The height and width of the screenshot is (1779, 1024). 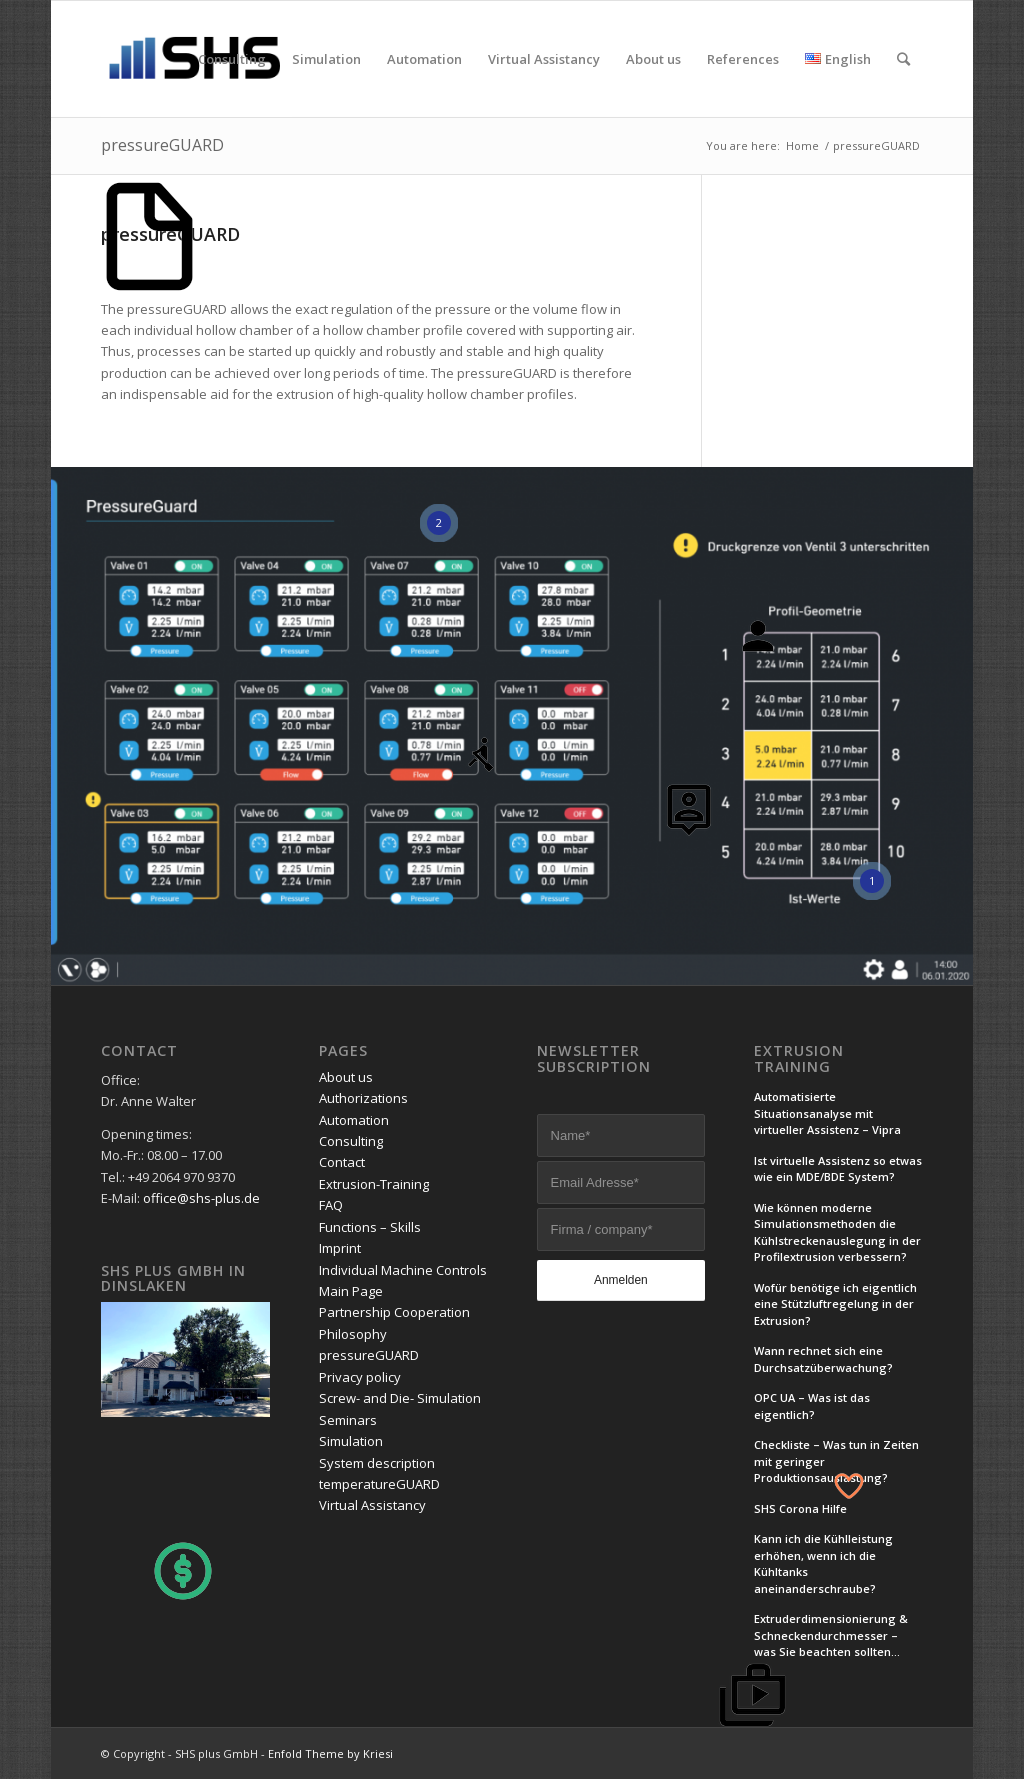 What do you see at coordinates (849, 1486) in the screenshot?
I see `add to favorites` at bounding box center [849, 1486].